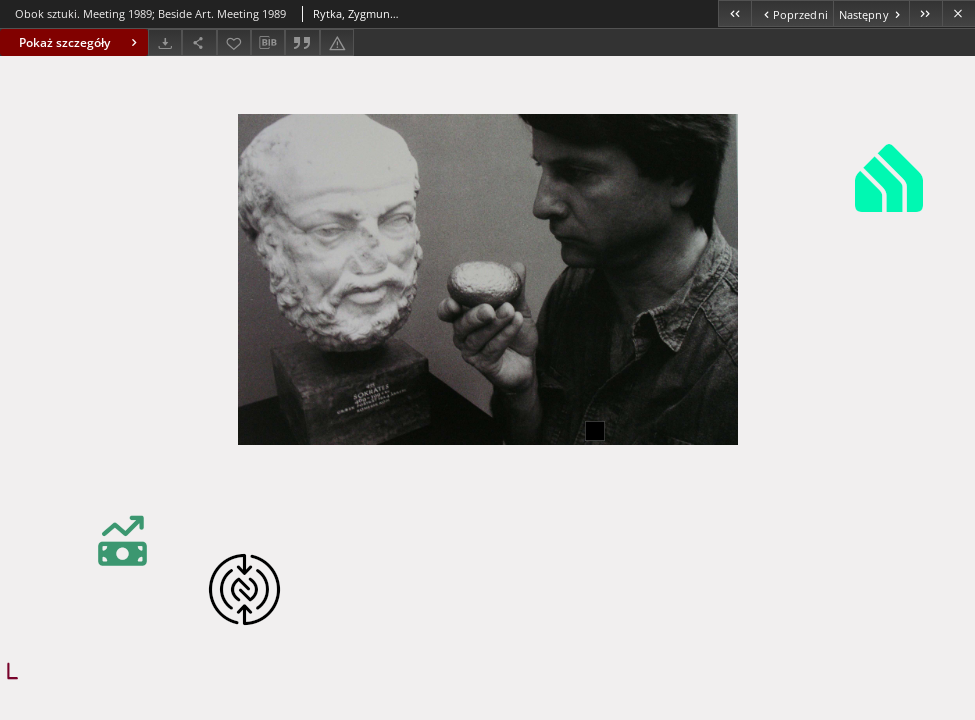  What do you see at coordinates (122, 541) in the screenshot?
I see `view financial growth or earnings trends` at bounding box center [122, 541].